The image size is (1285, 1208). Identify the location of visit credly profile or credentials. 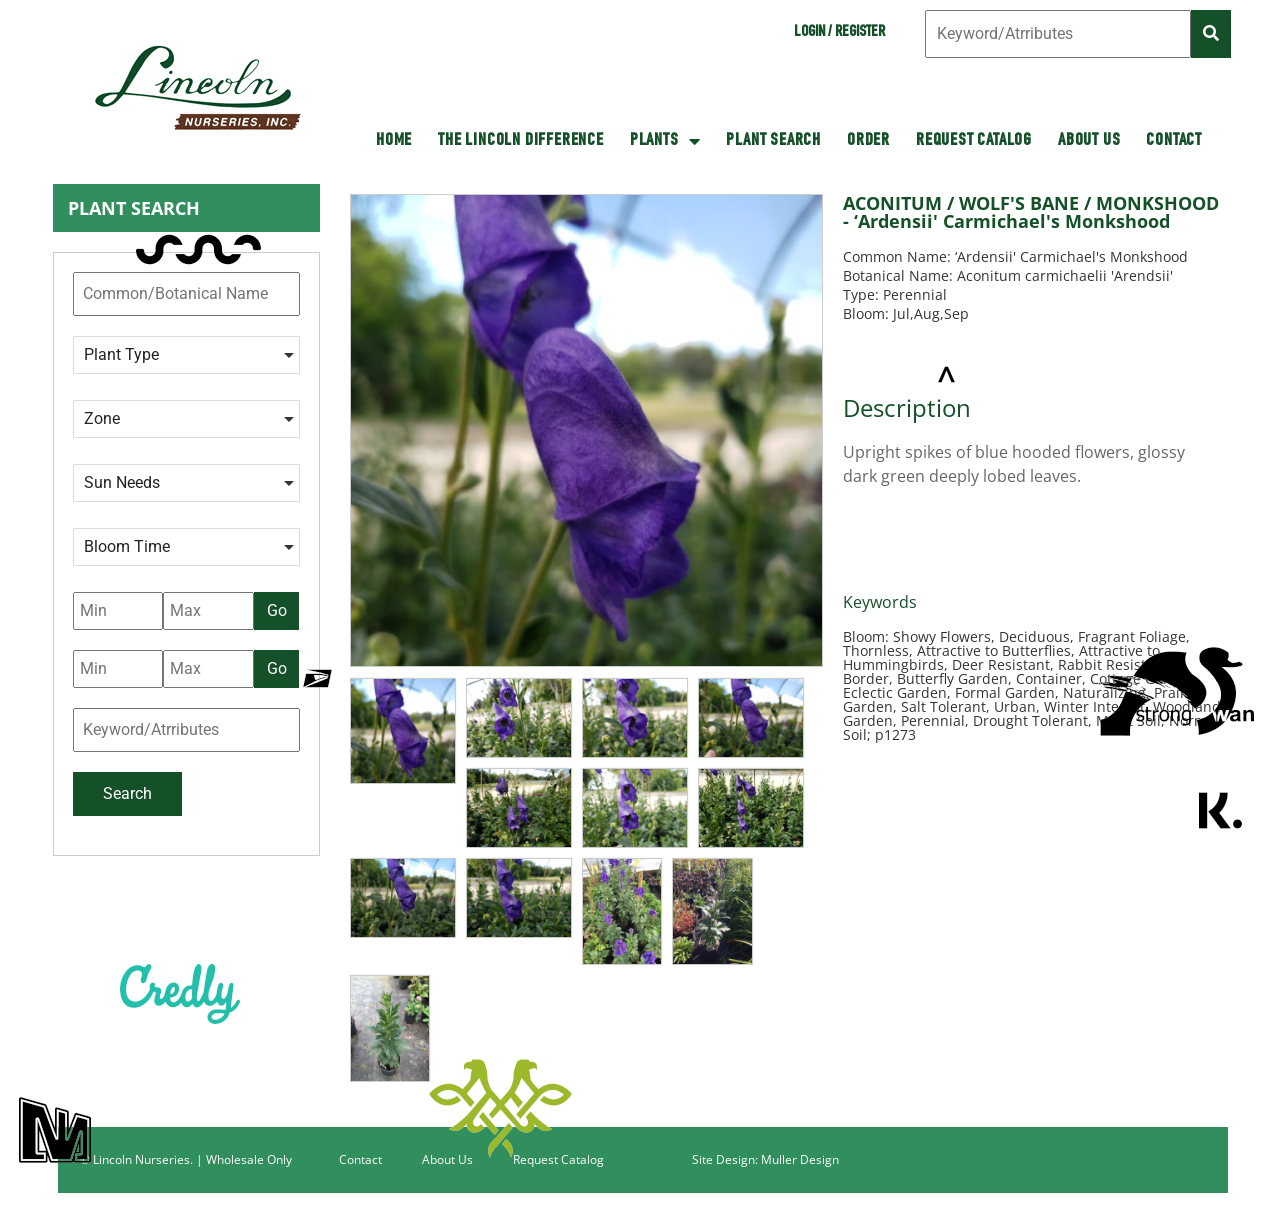
(180, 994).